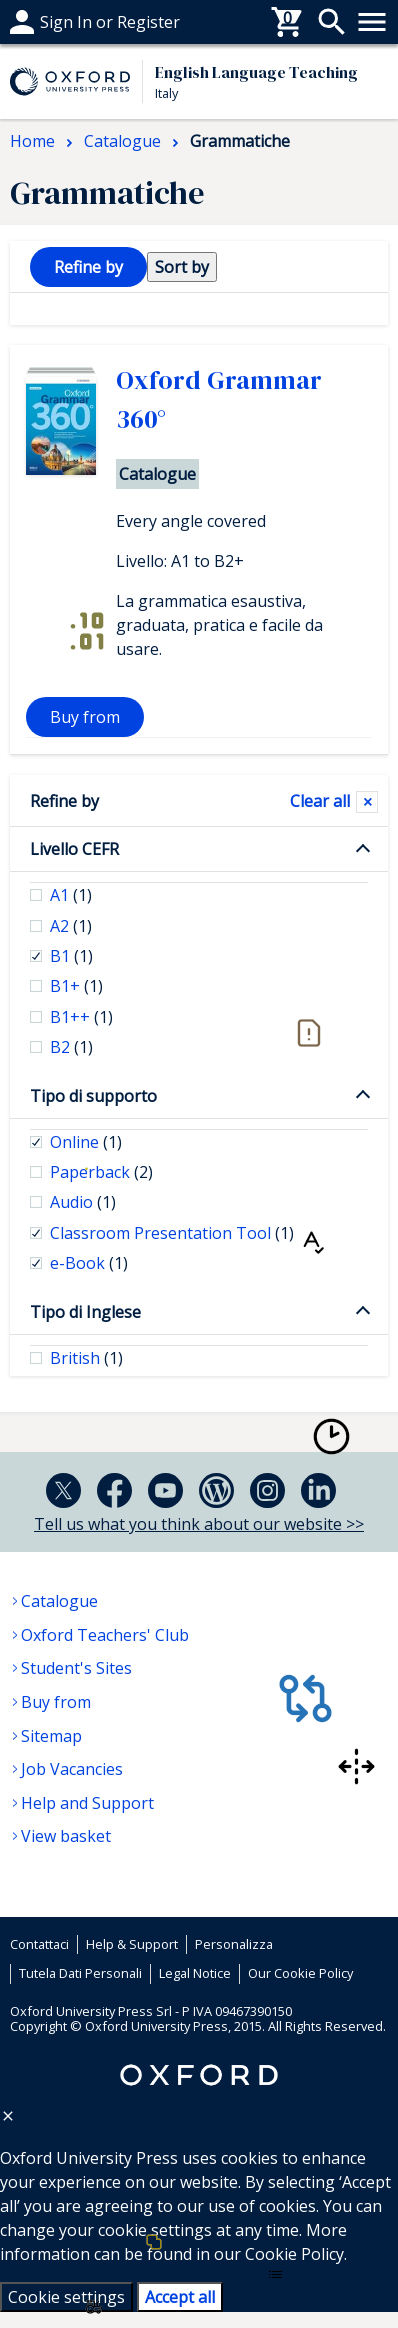  I want to click on view current time, so click(331, 1436).